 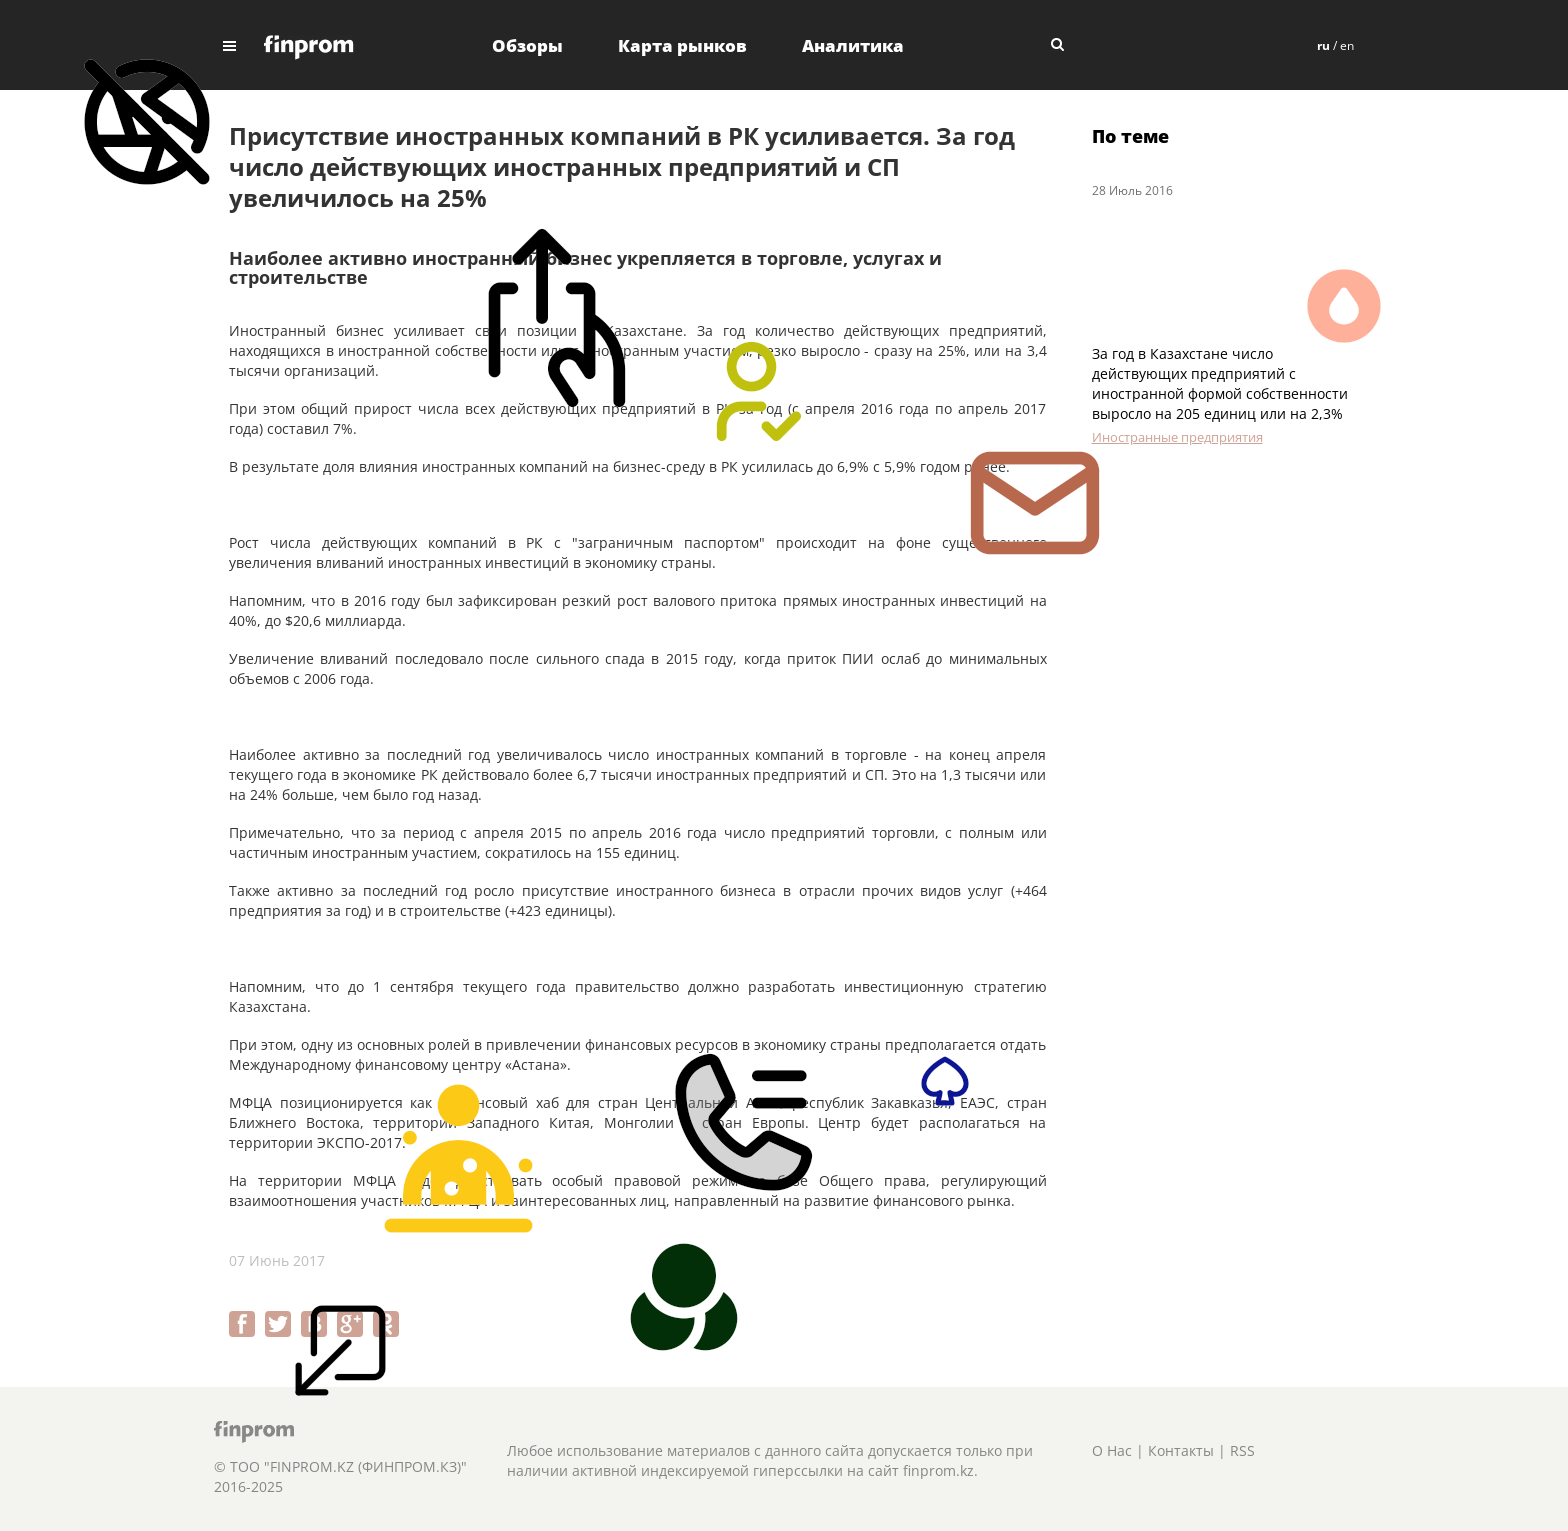 I want to click on verify or approve a user account, so click(x=751, y=391).